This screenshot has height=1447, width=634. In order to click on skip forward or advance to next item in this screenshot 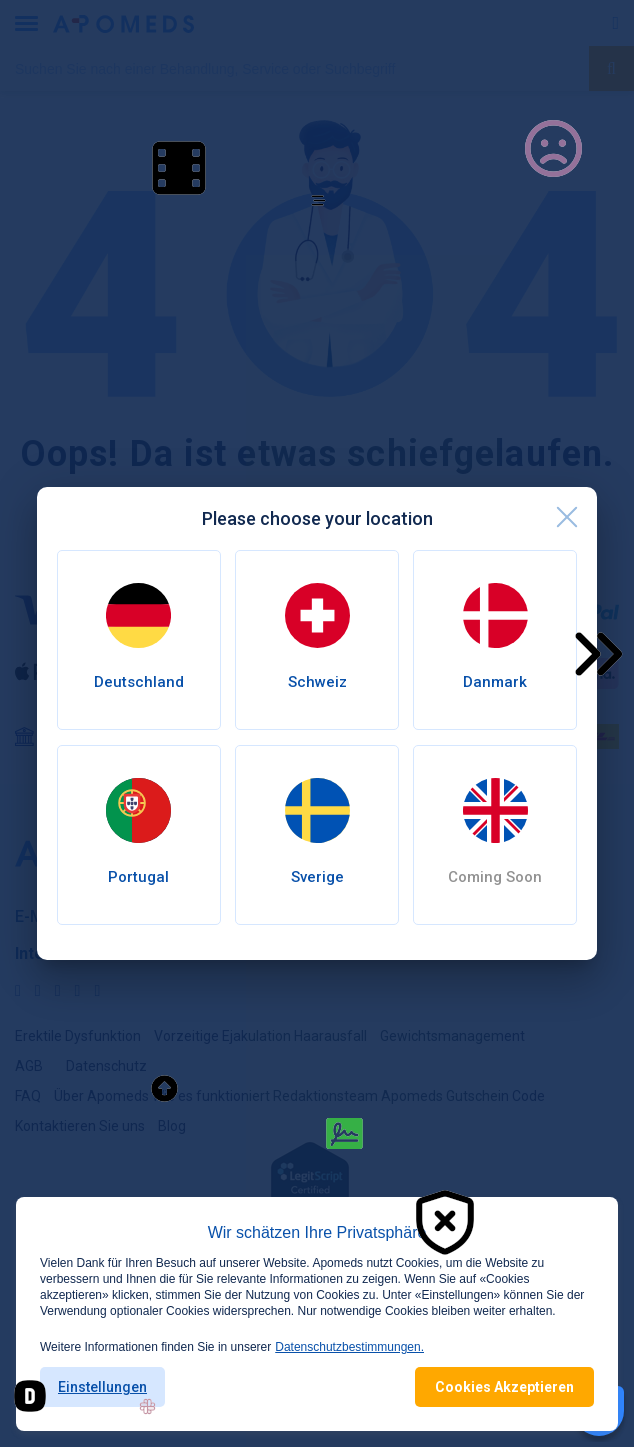, I will do `click(597, 654)`.